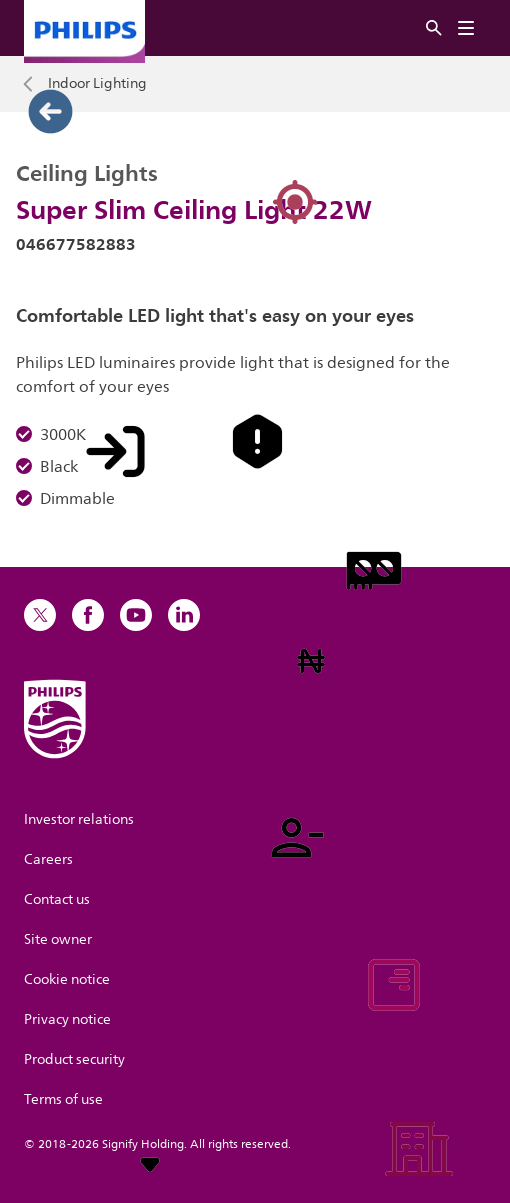 This screenshot has height=1203, width=510. Describe the element at coordinates (115, 451) in the screenshot. I see `log in to your account` at that location.